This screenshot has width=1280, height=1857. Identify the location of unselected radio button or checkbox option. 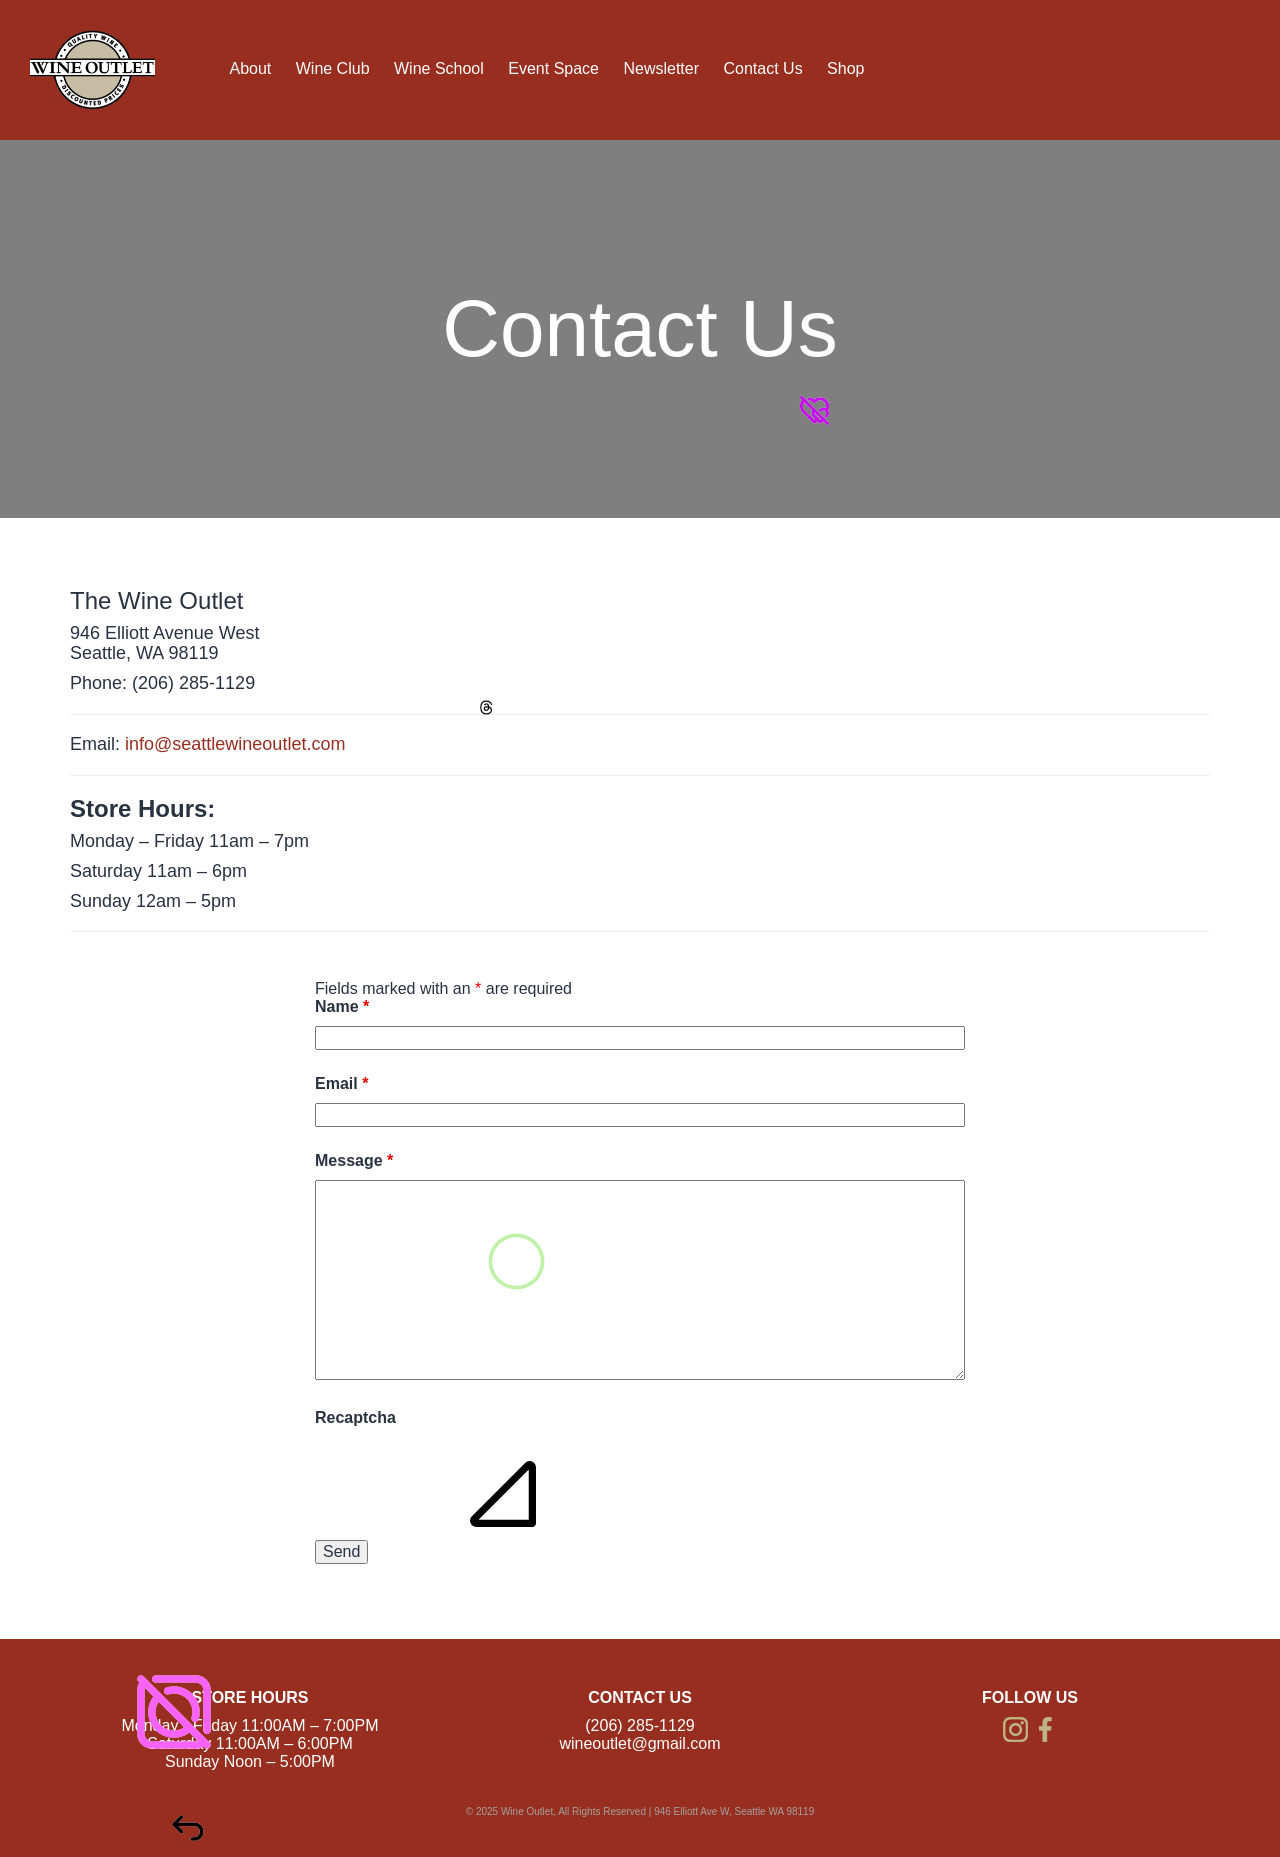
(516, 1261).